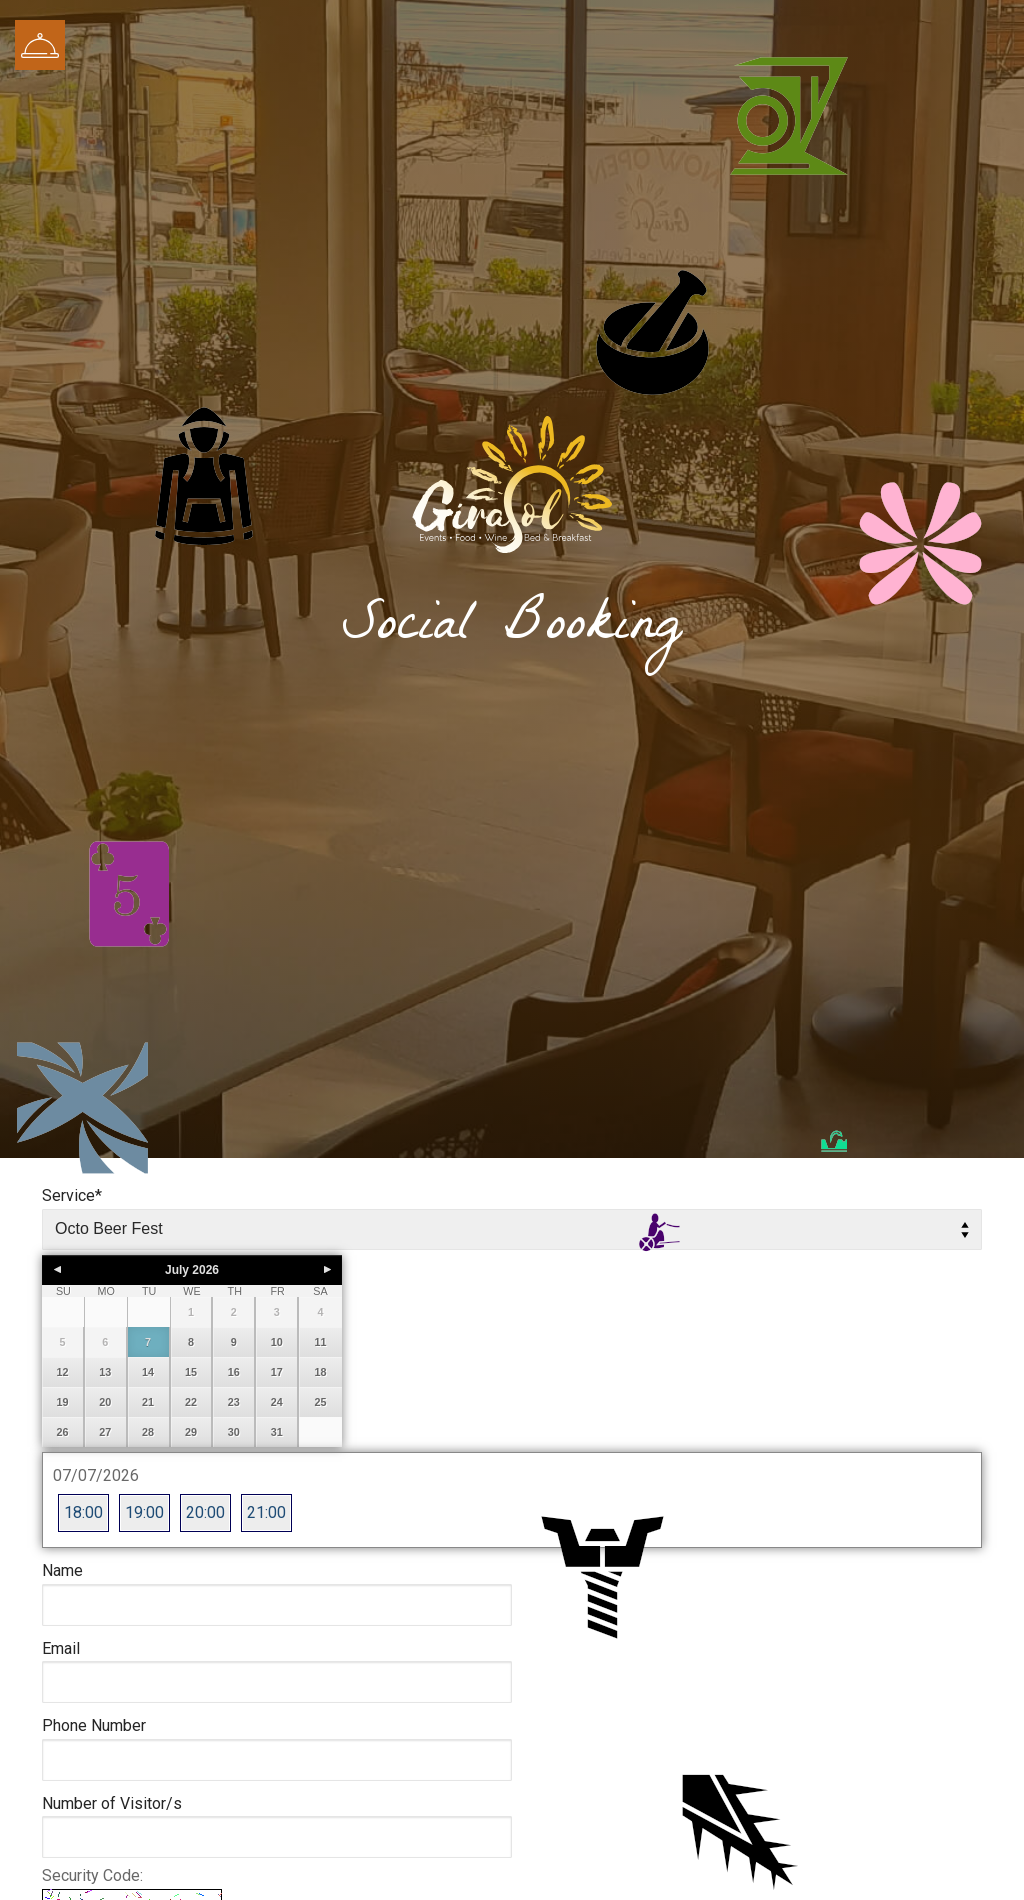  What do you see at coordinates (82, 1107) in the screenshot?
I see `indicates a special bonus or power-up effect` at bounding box center [82, 1107].